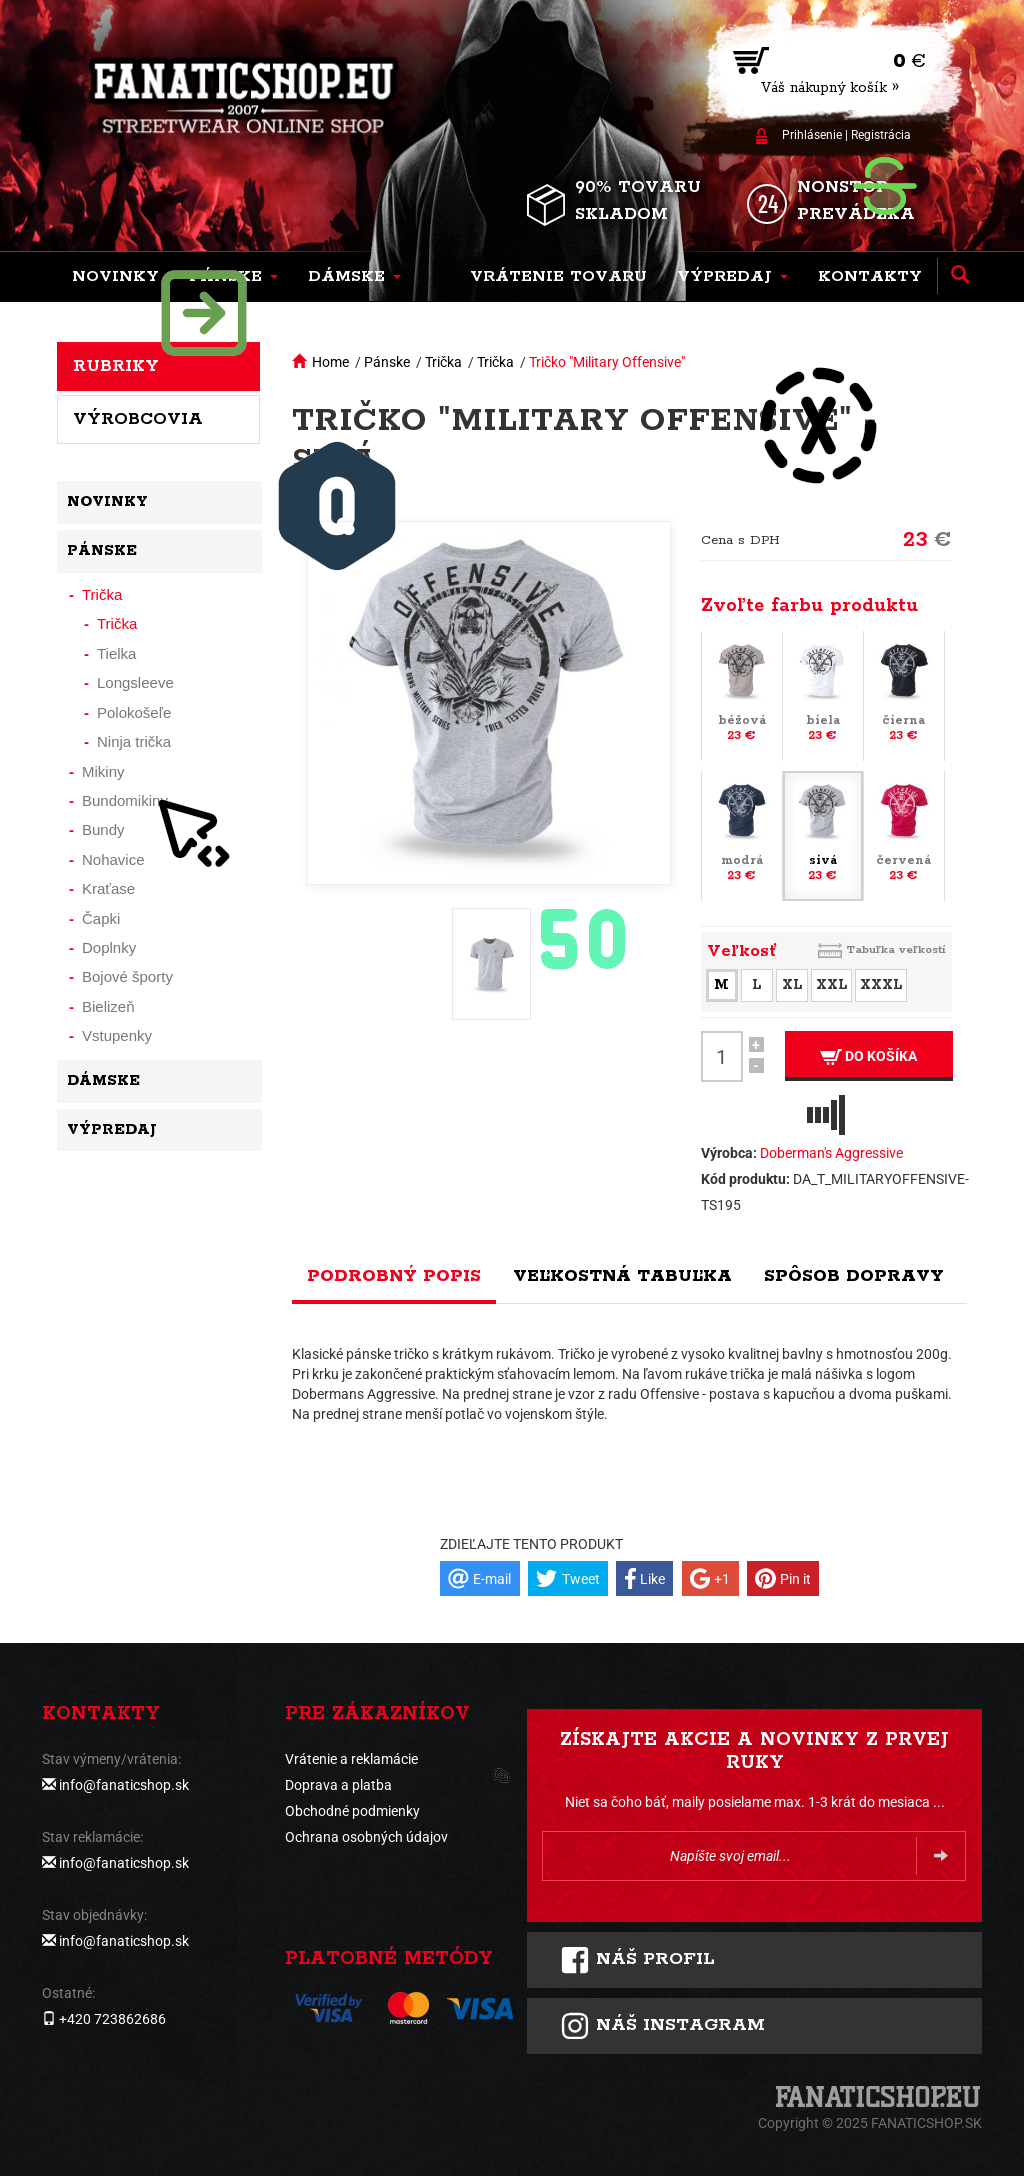 The image size is (1024, 2176). I want to click on cancel or remove a pending action, so click(818, 425).